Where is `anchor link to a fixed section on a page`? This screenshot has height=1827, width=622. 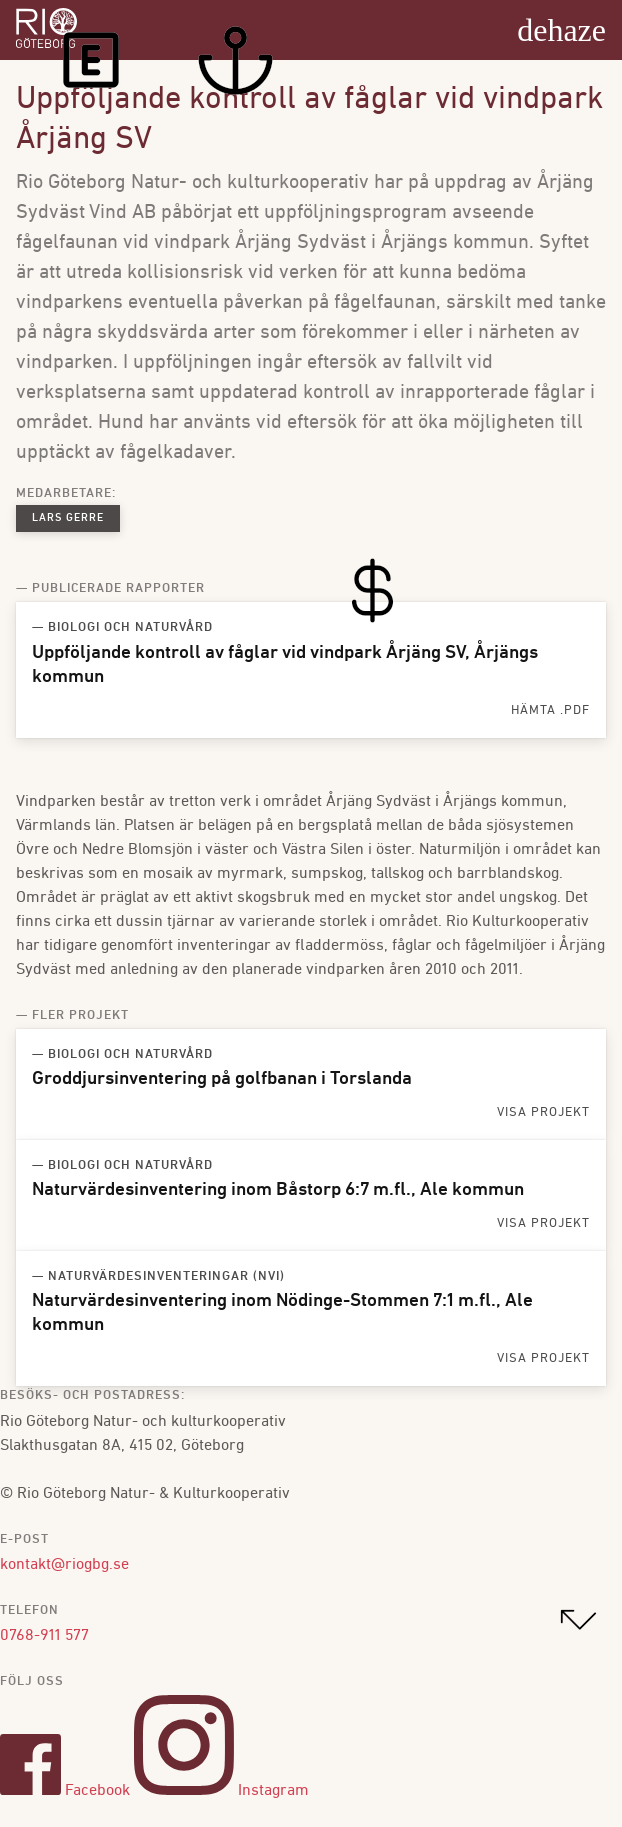 anchor link to a fixed section on a page is located at coordinates (235, 60).